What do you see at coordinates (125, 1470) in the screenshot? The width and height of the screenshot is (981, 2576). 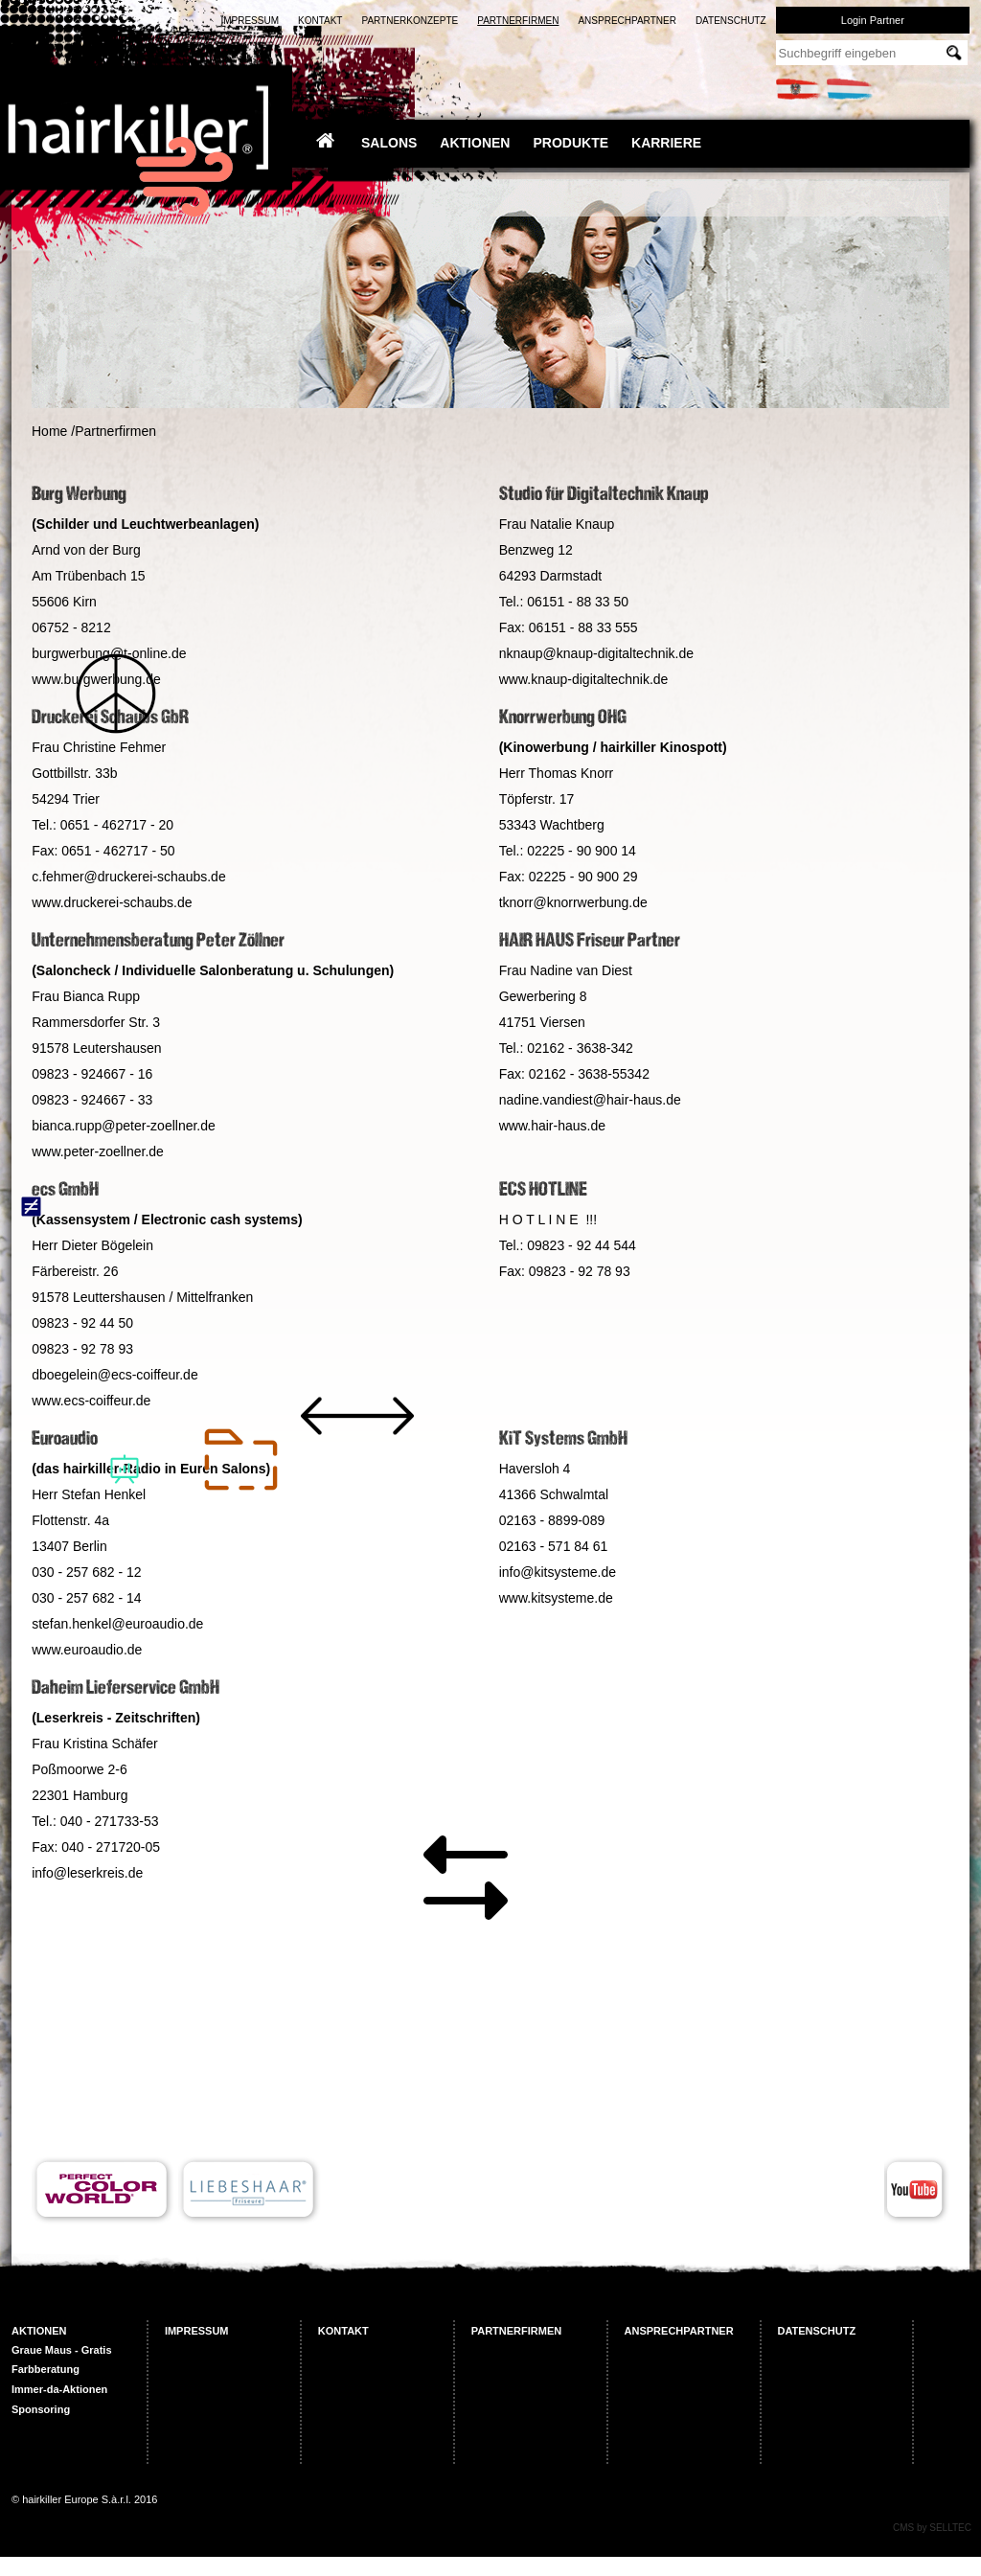 I see `view presentation with charts` at bounding box center [125, 1470].